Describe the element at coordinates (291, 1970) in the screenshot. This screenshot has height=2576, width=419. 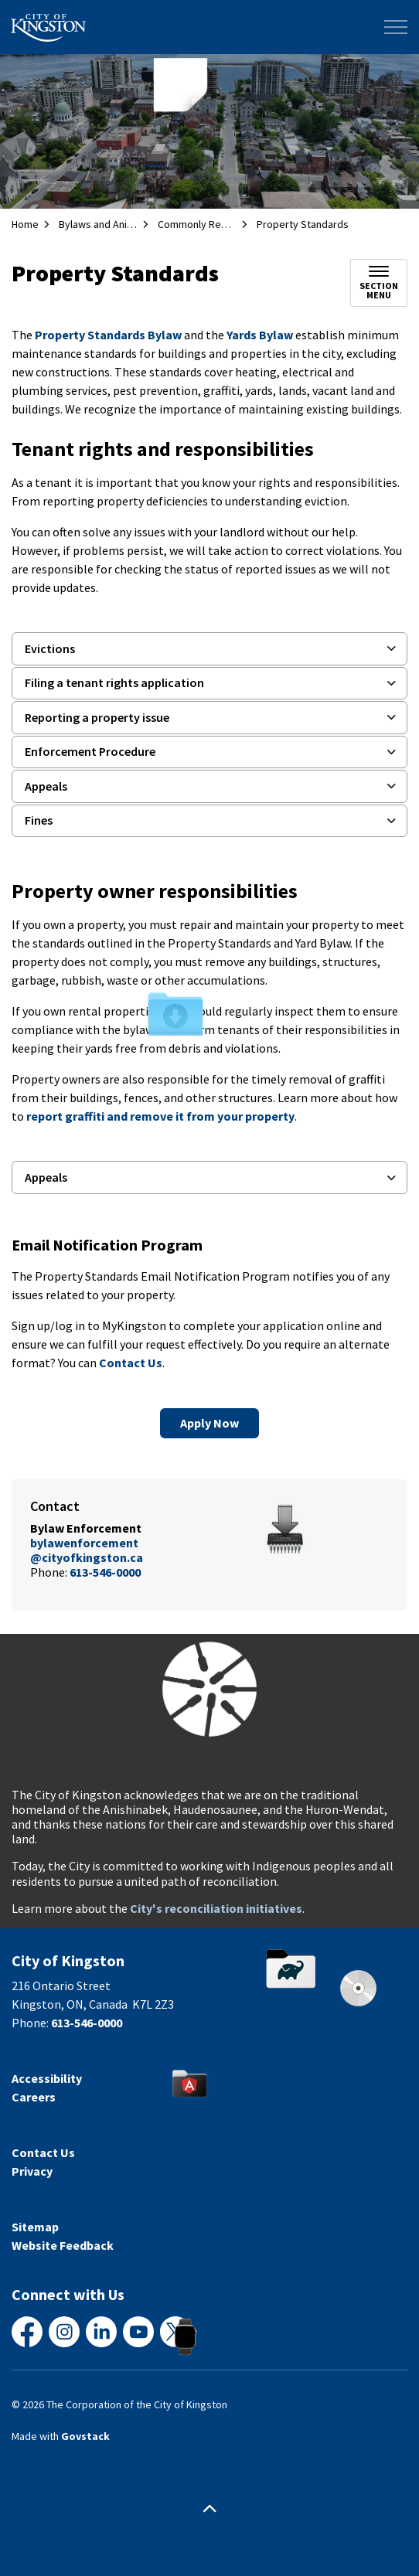
I see `folder containing gradle build files` at that location.